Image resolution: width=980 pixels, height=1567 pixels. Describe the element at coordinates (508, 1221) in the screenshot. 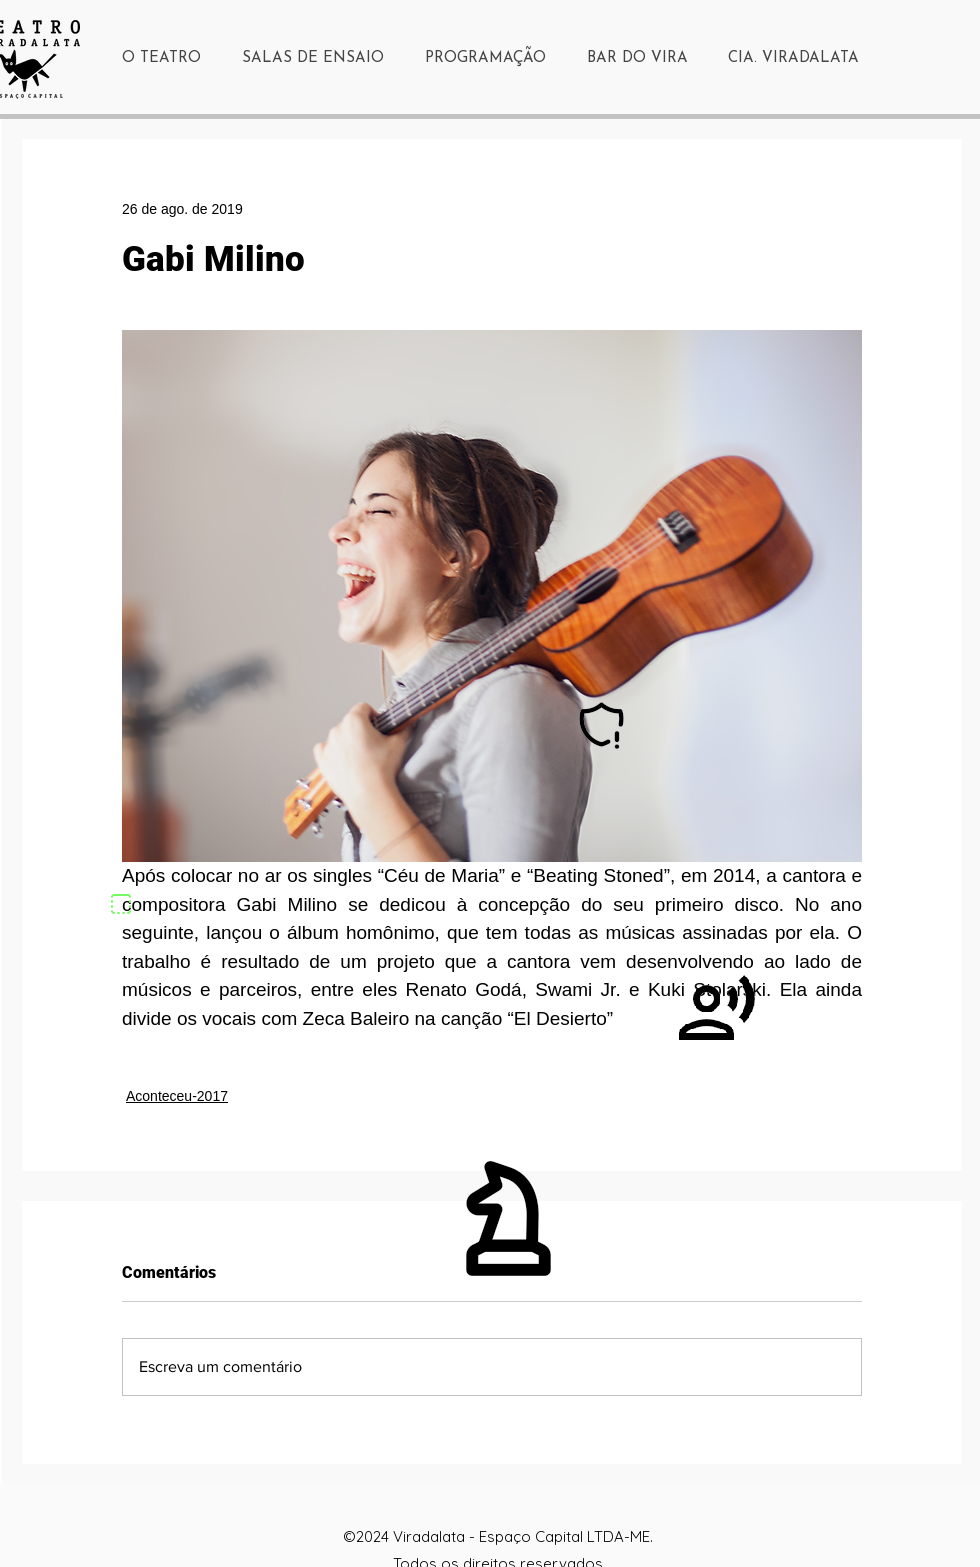

I see `play chess or access chess game` at that location.